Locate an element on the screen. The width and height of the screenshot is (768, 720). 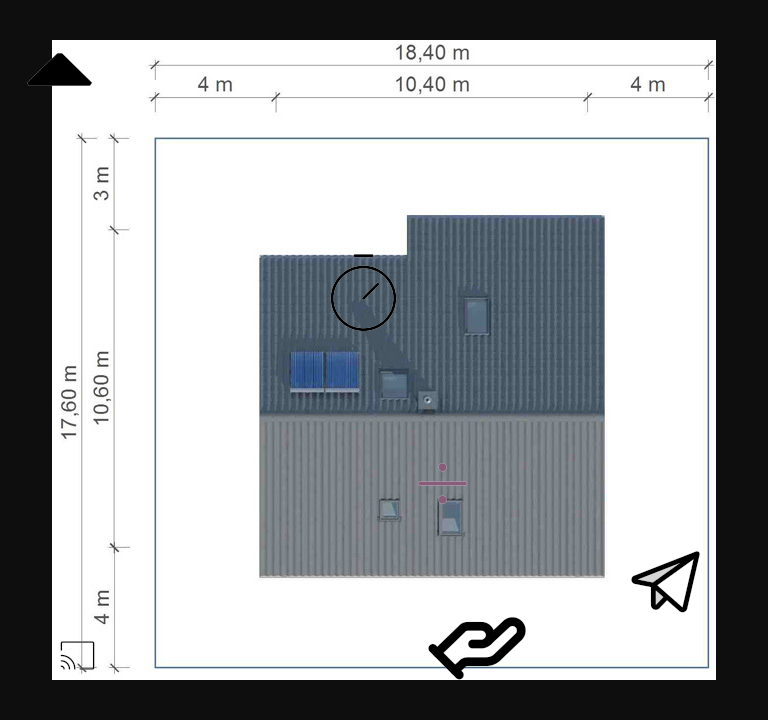
collapse an expanded section or panel is located at coordinates (59, 69).